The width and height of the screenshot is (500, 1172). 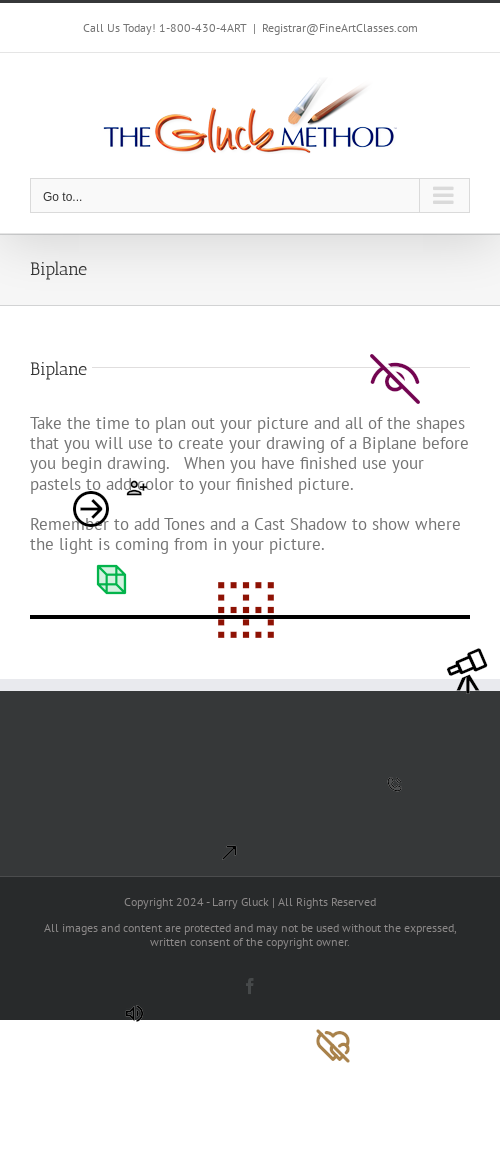 What do you see at coordinates (91, 509) in the screenshot?
I see `proceed to the next step` at bounding box center [91, 509].